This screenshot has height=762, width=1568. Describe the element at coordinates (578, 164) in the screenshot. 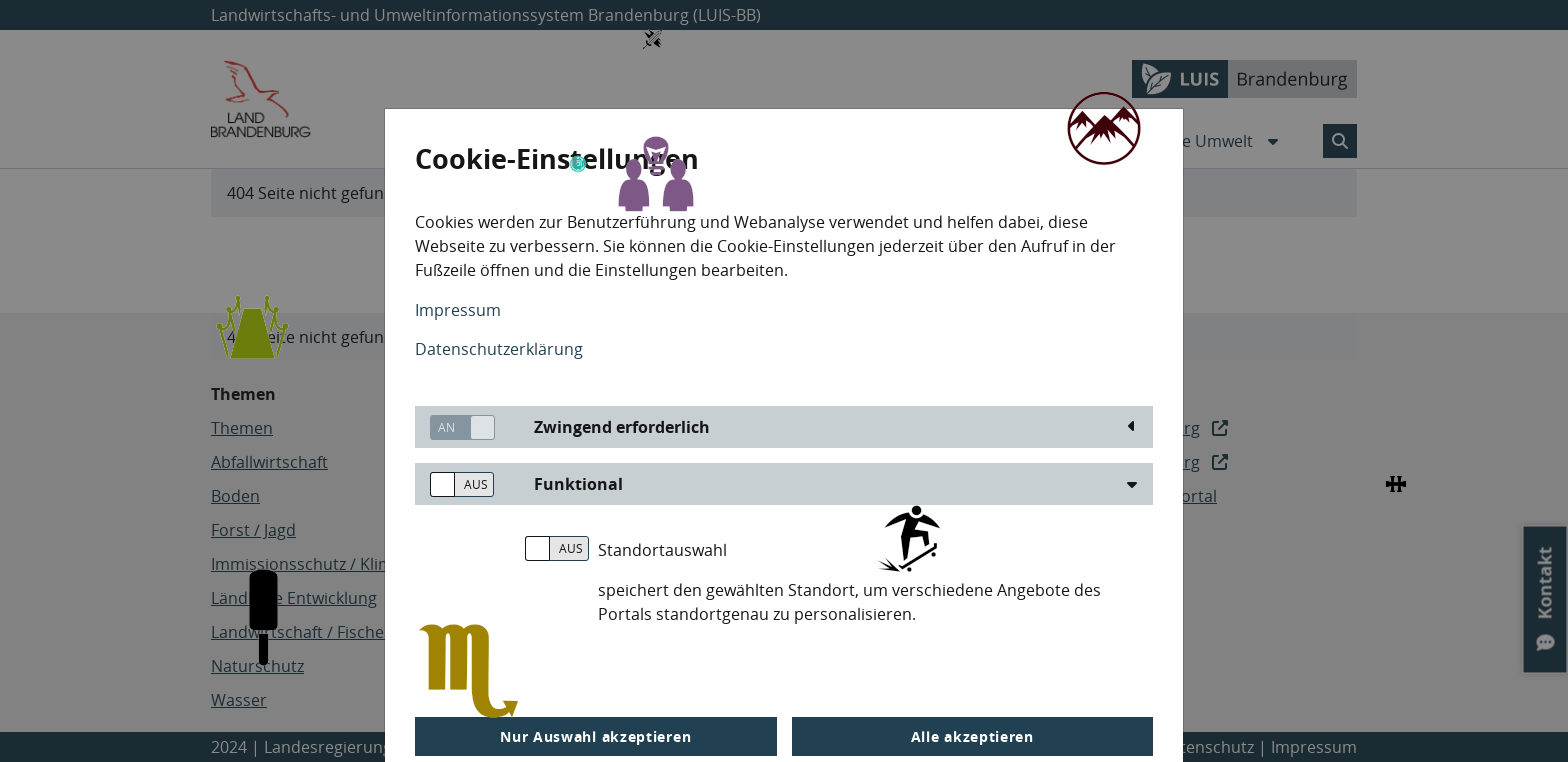

I see `access game settings or configuration menu` at that location.